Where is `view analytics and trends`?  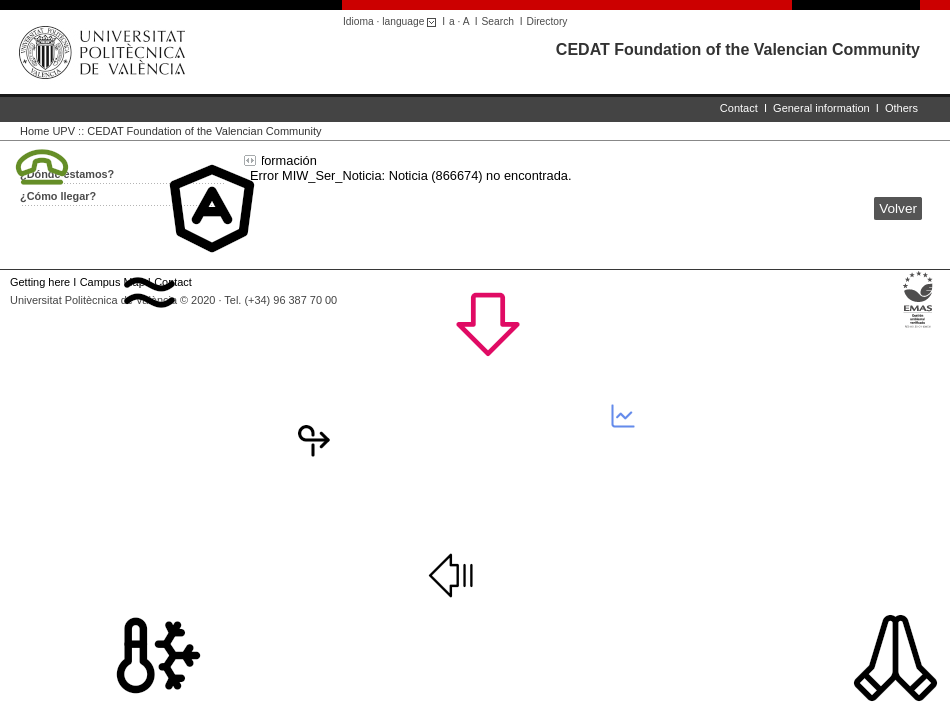 view analytics and trends is located at coordinates (623, 416).